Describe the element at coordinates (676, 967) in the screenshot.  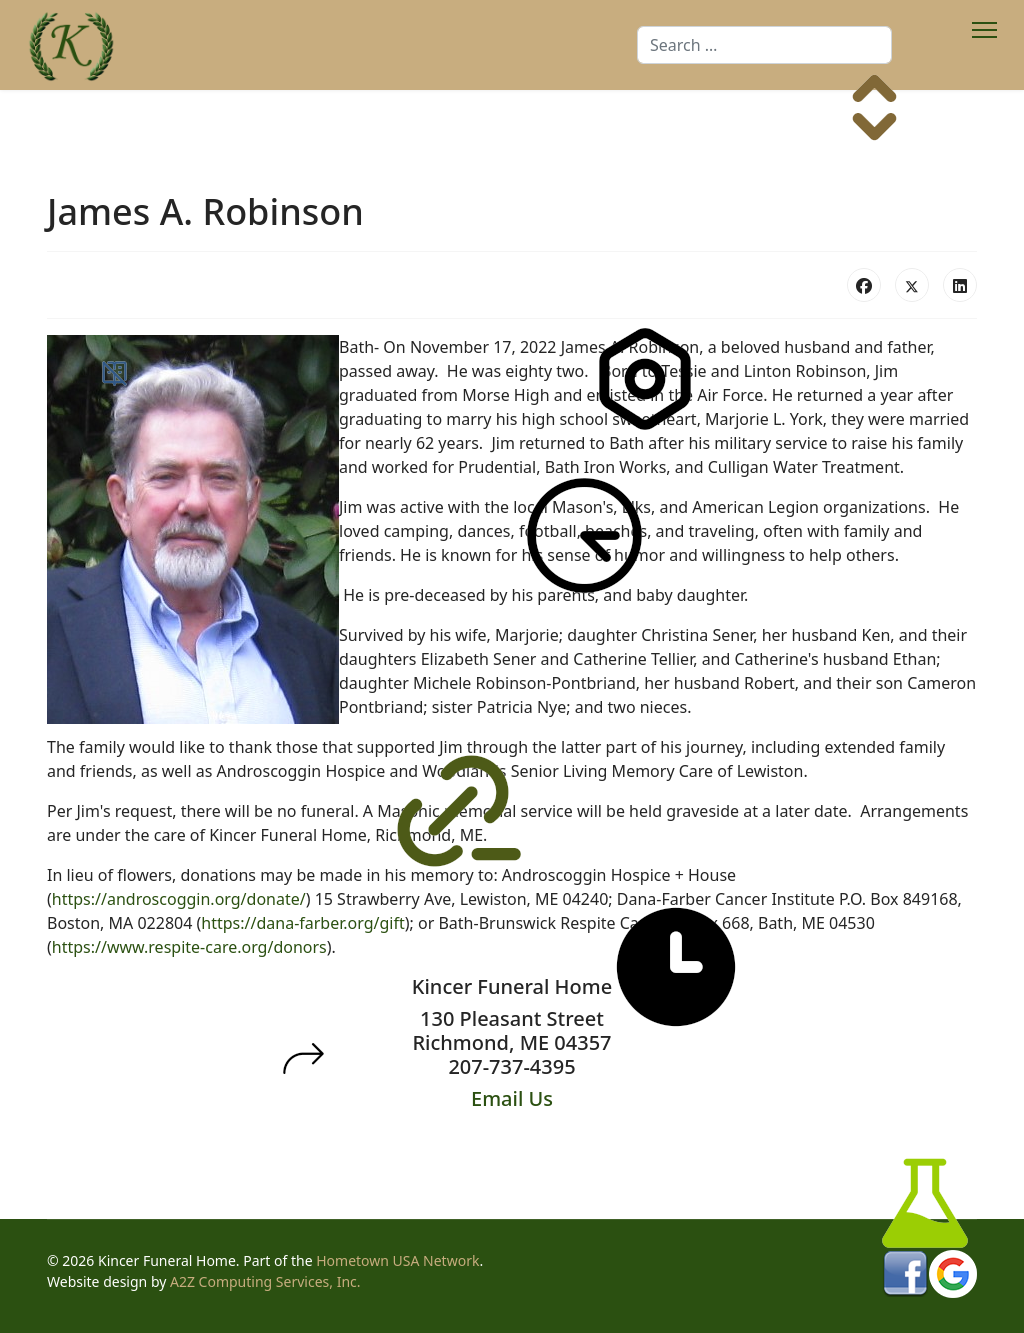
I see `view current time` at that location.